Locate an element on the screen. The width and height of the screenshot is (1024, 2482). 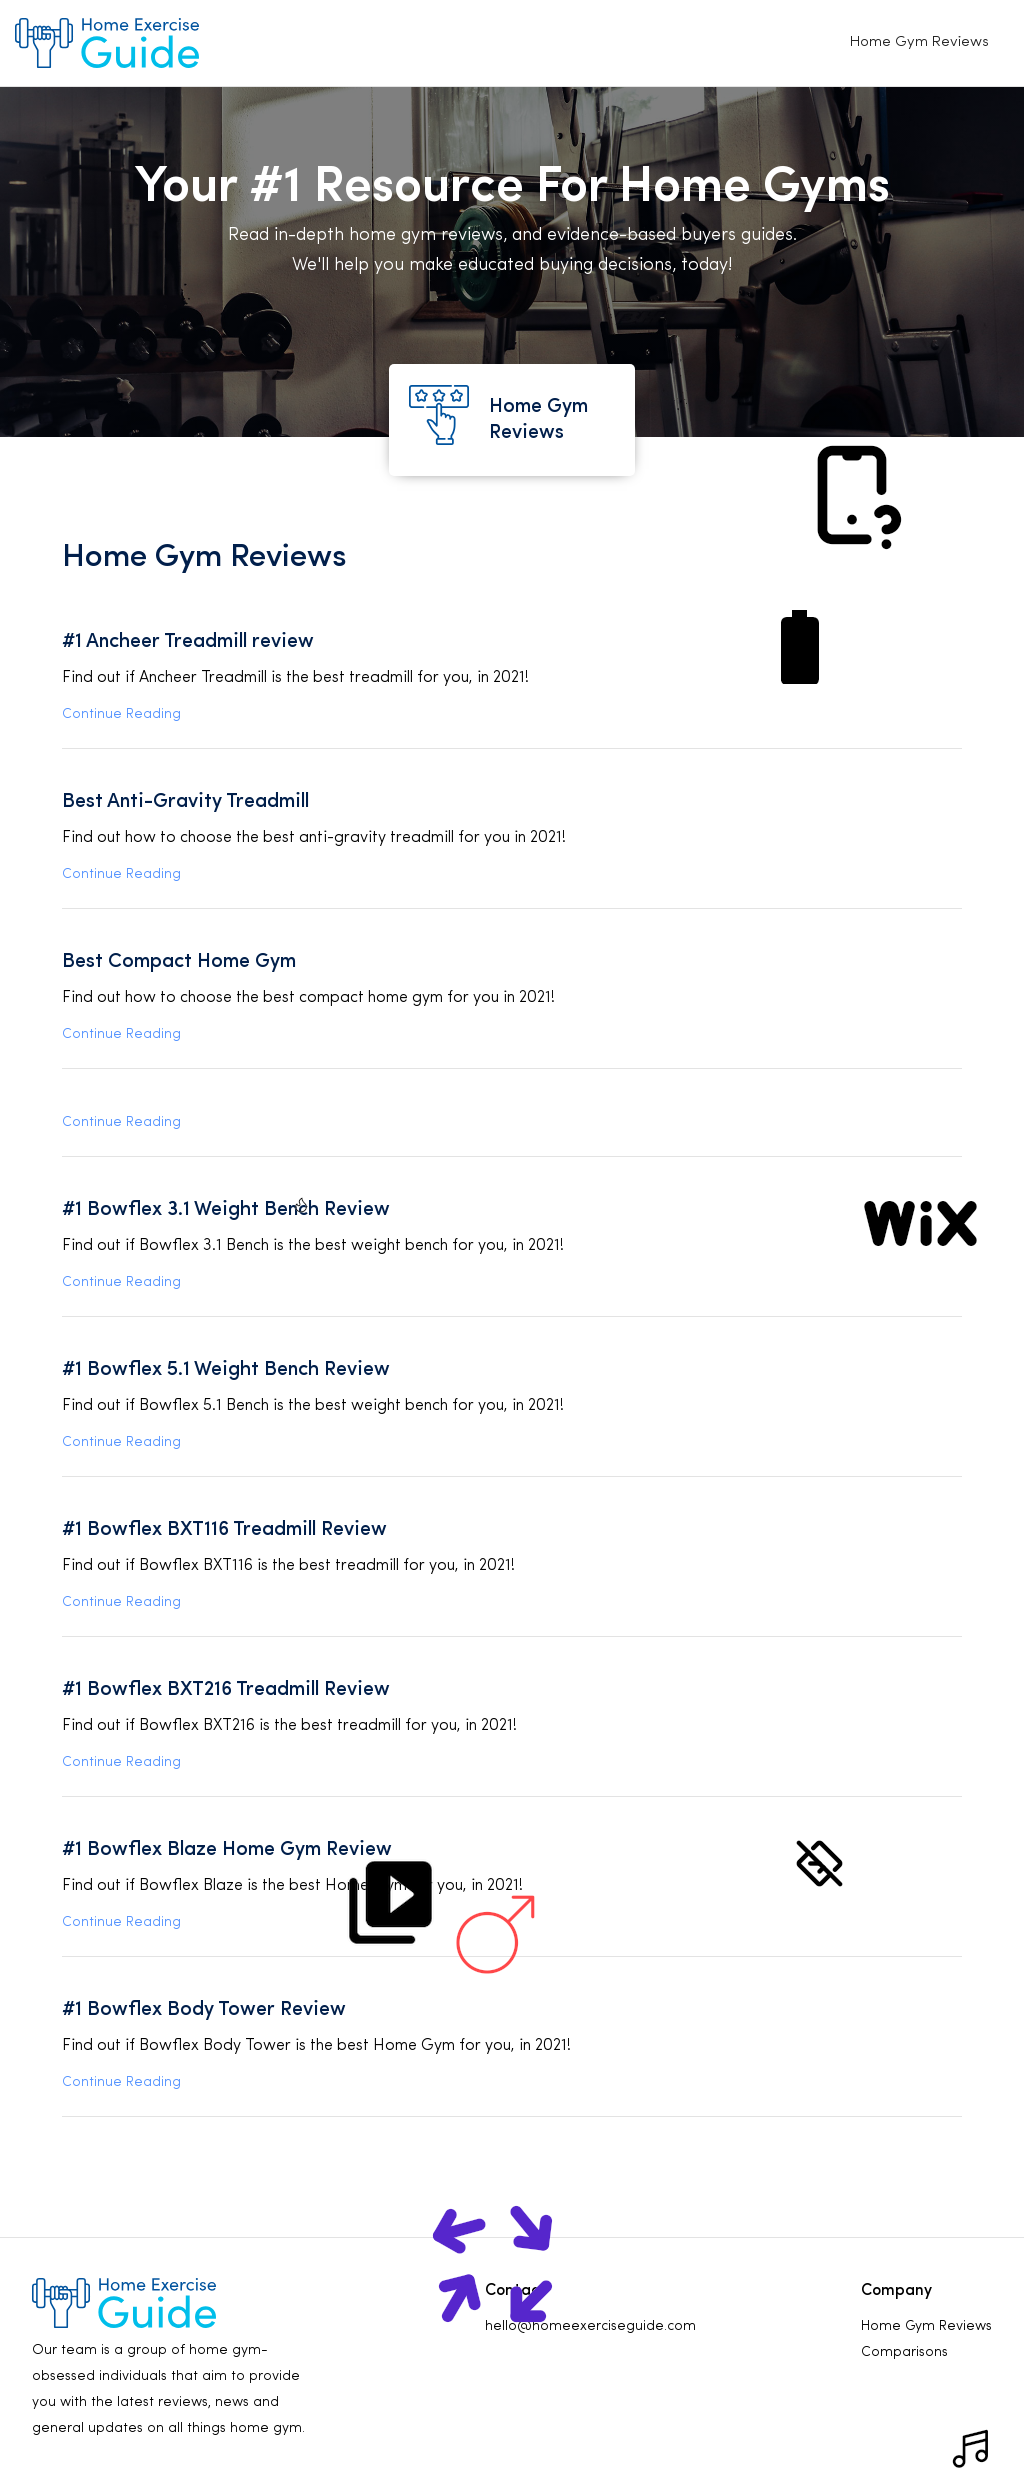
link to Wix website builder is located at coordinates (920, 1223).